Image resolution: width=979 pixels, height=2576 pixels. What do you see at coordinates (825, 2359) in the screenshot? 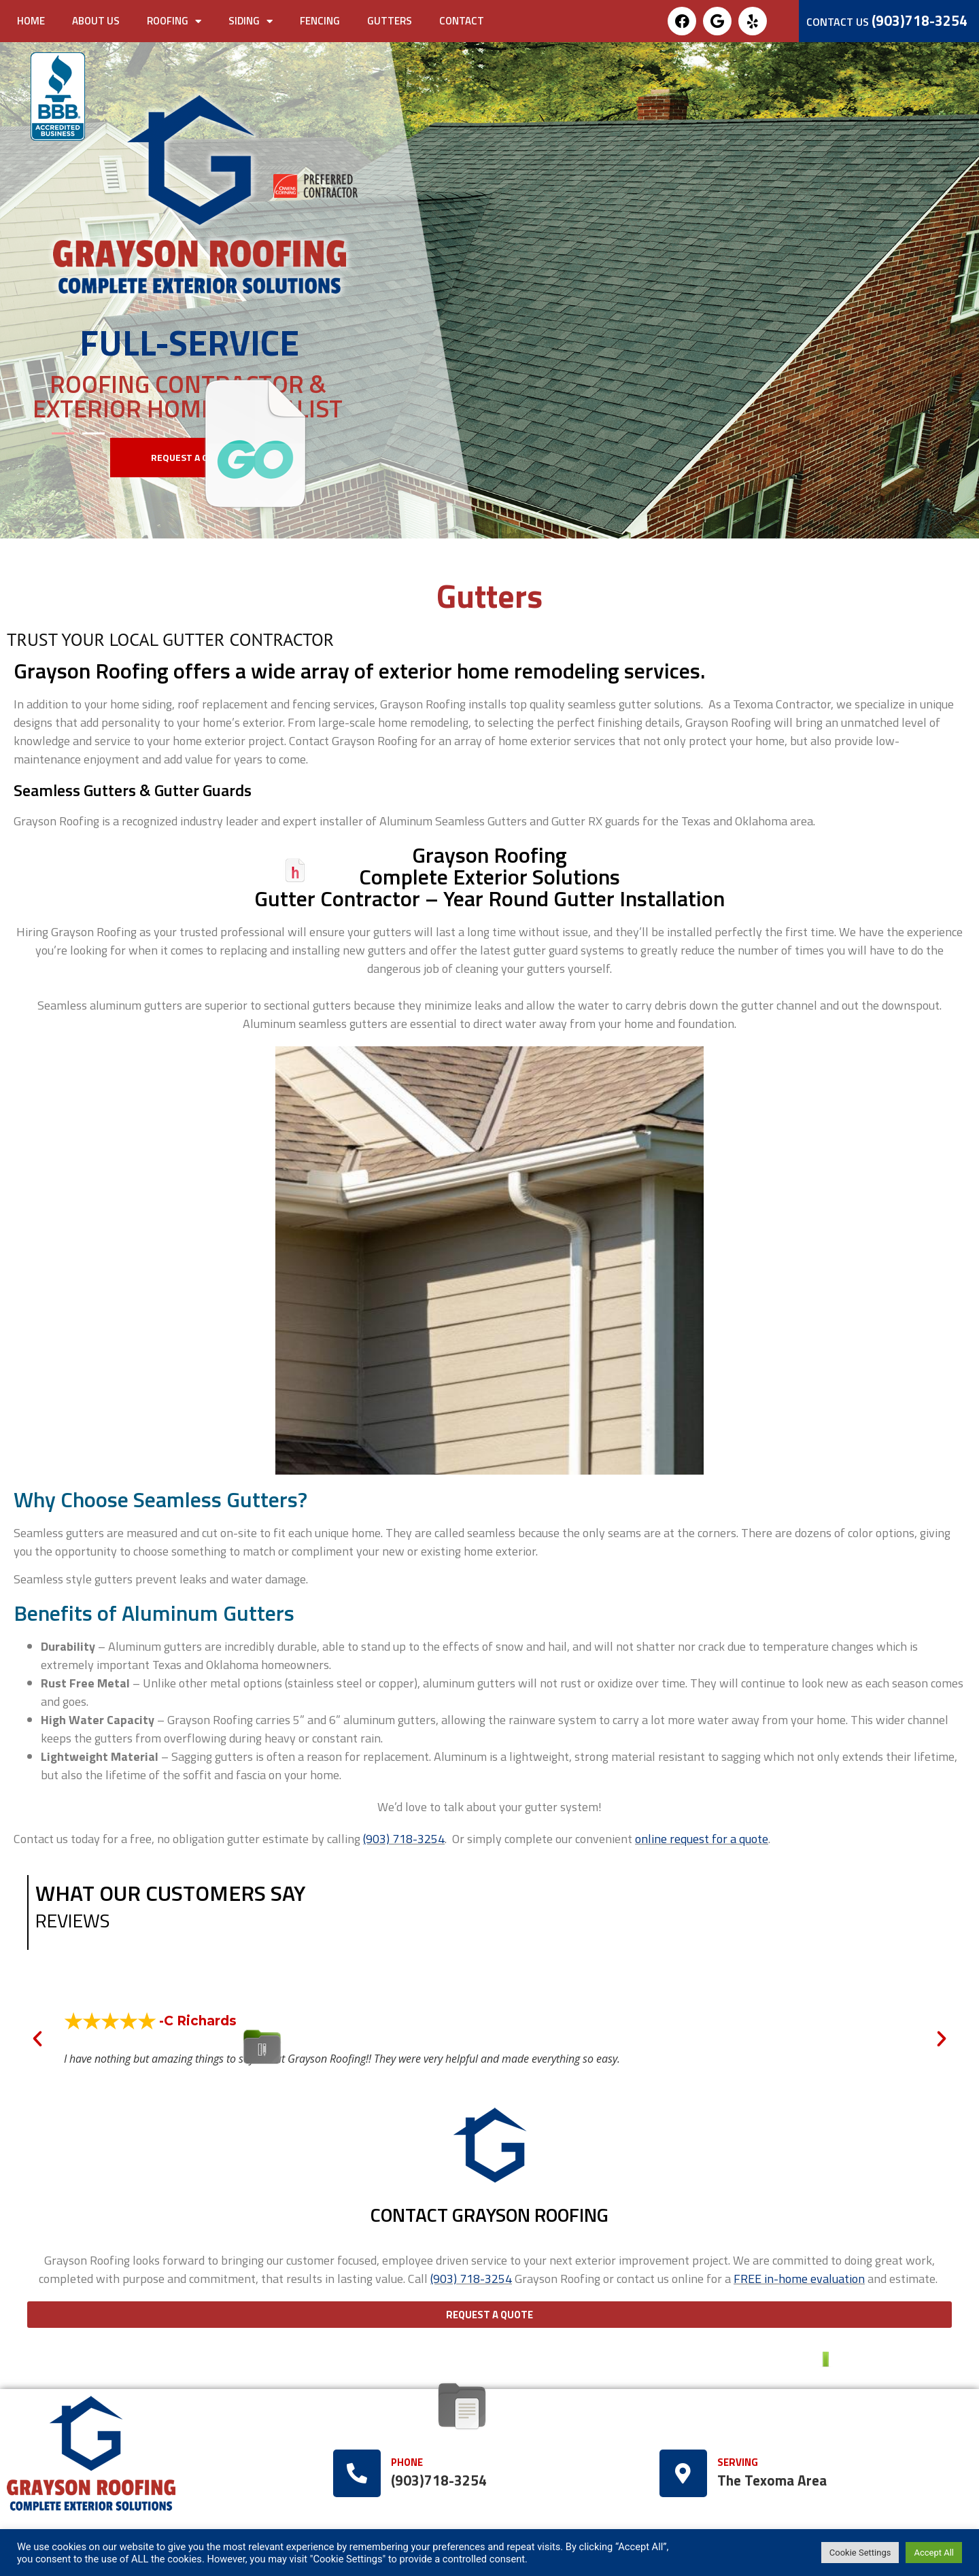
I see `iPod nano device connected` at bounding box center [825, 2359].